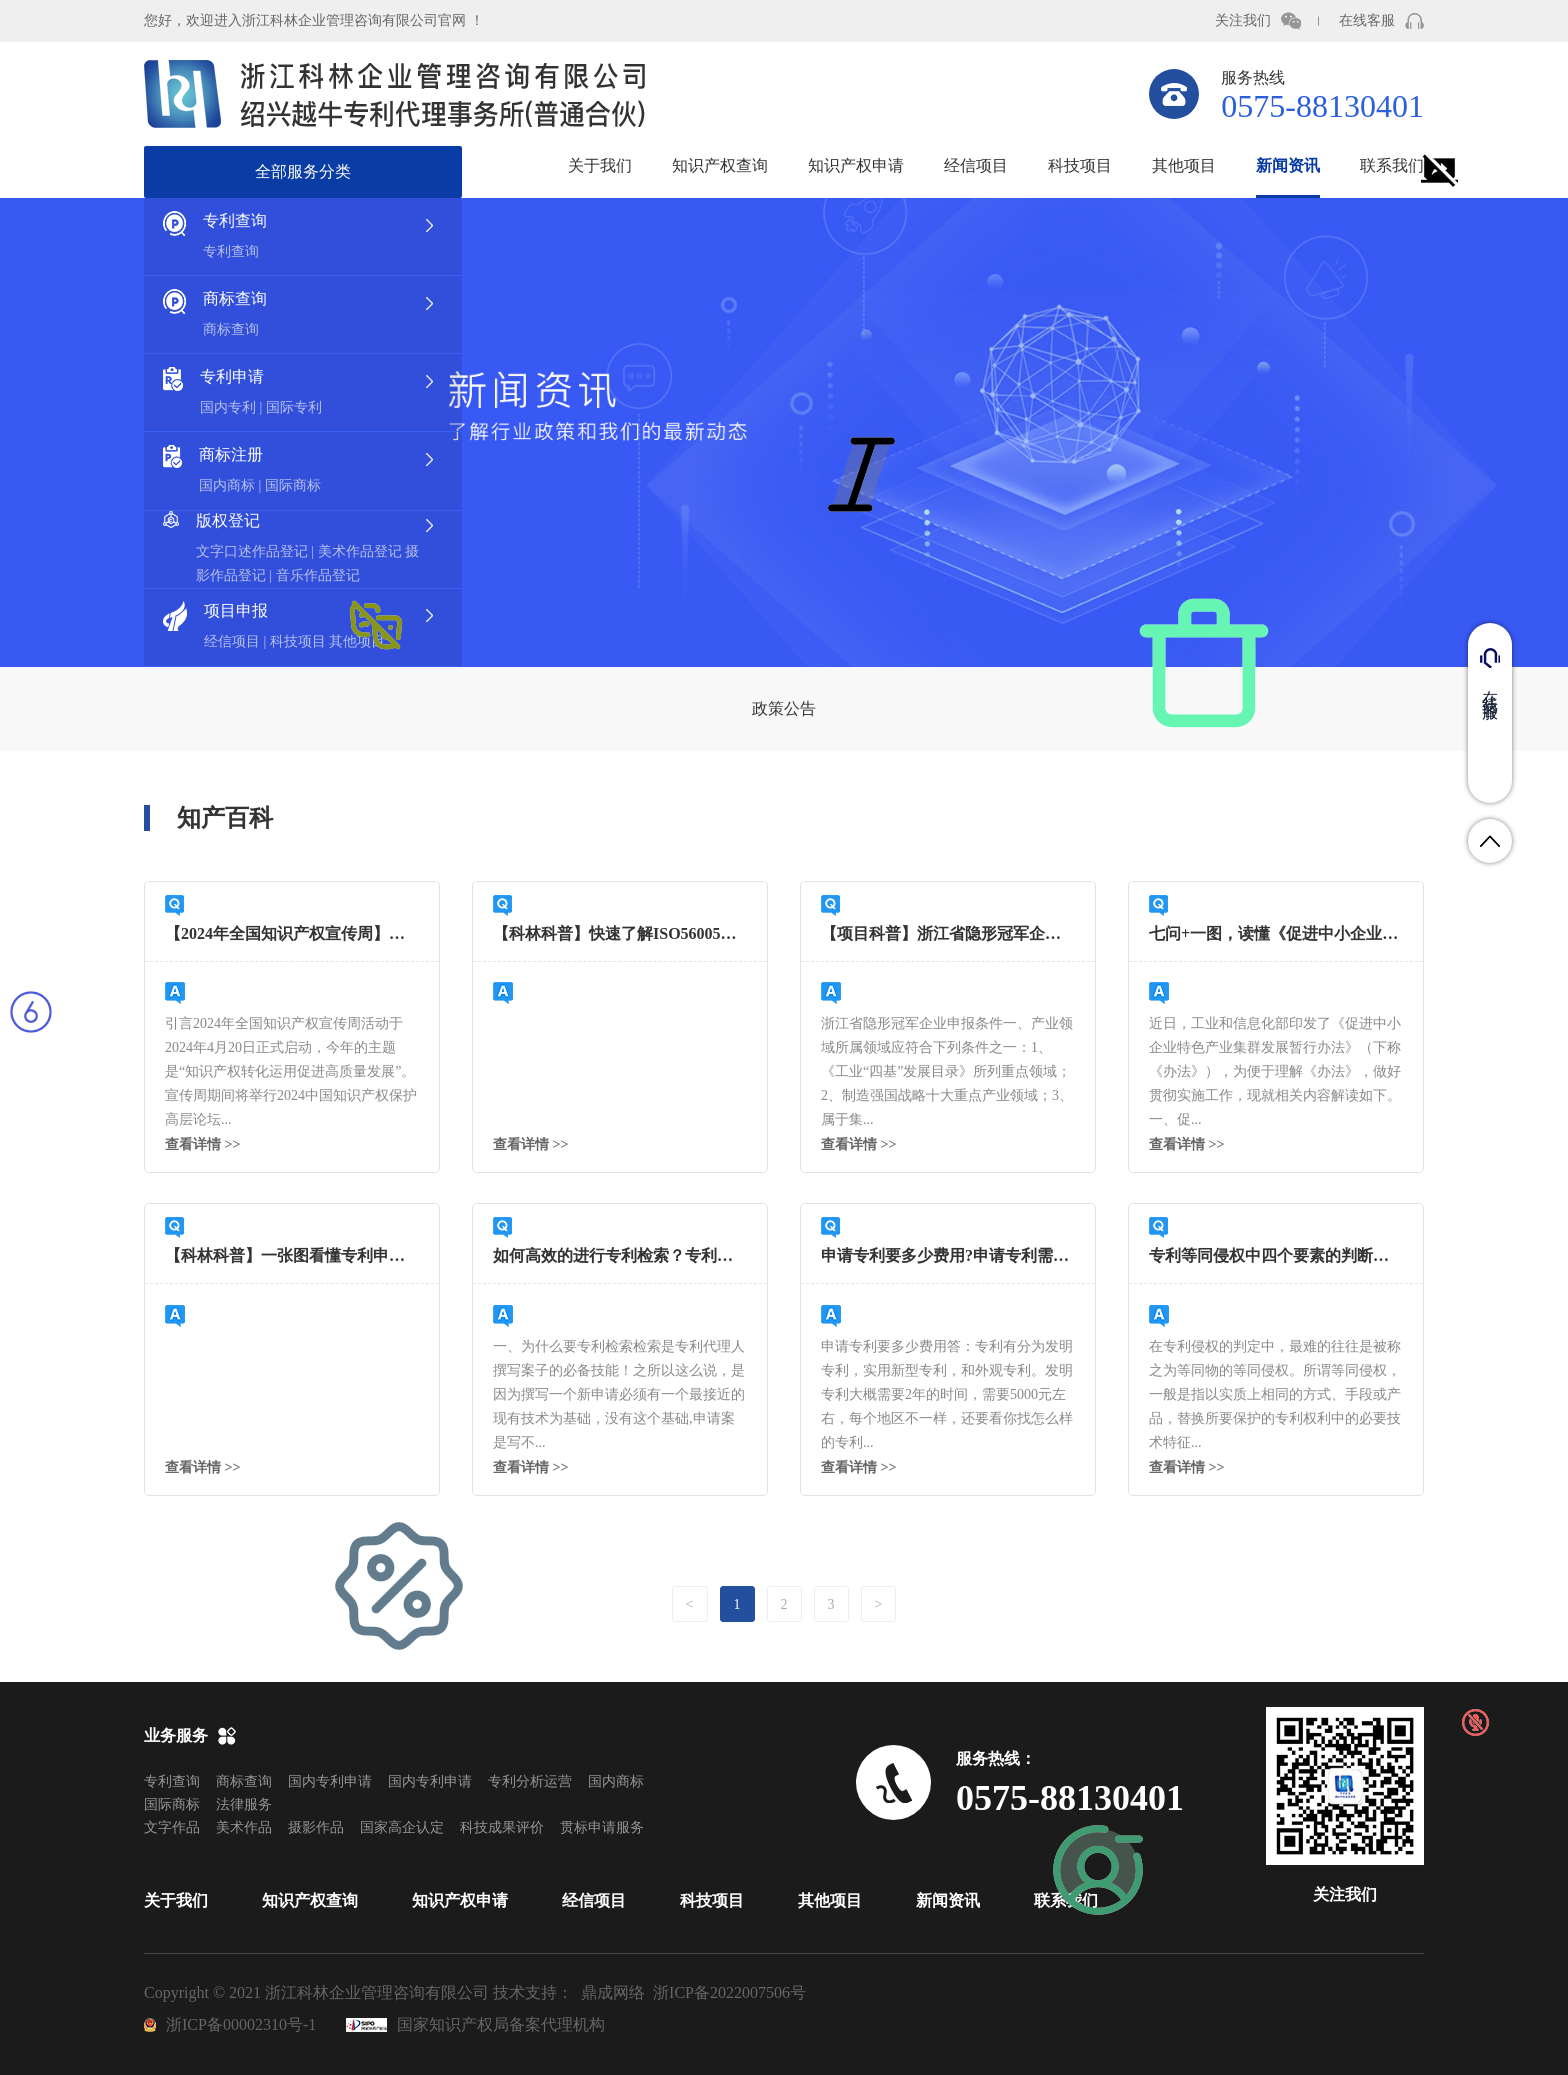 The image size is (1568, 2075). I want to click on delete this item, so click(1204, 663).